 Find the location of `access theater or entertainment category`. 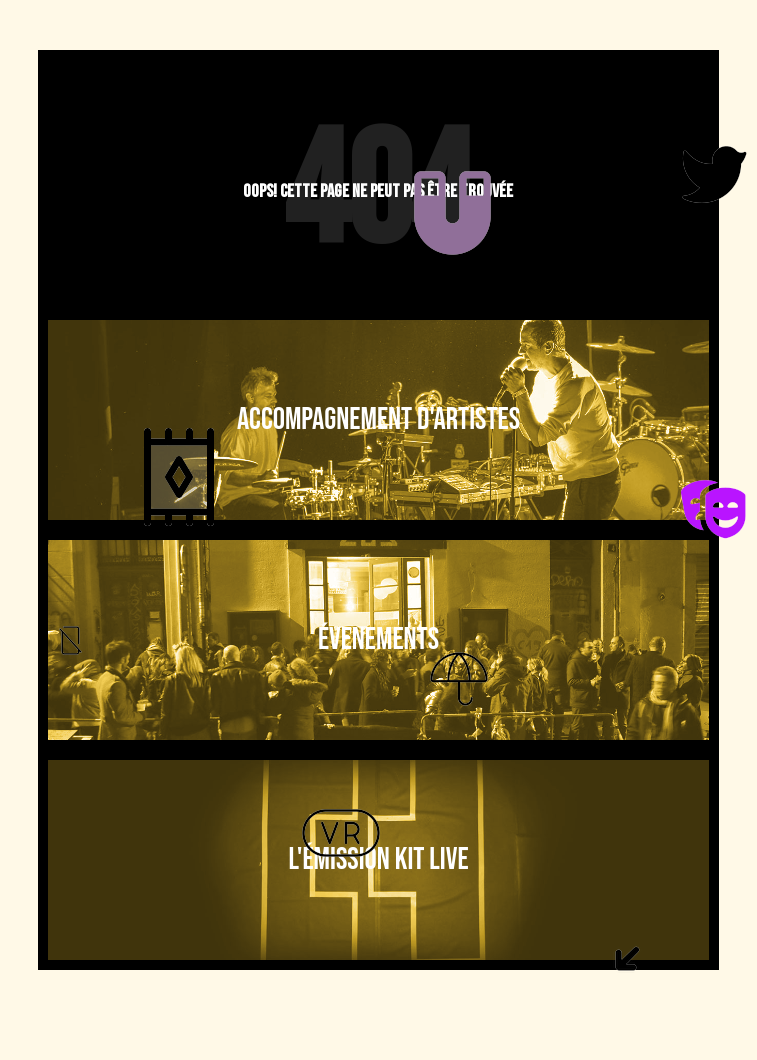

access theater or entertainment category is located at coordinates (714, 509).